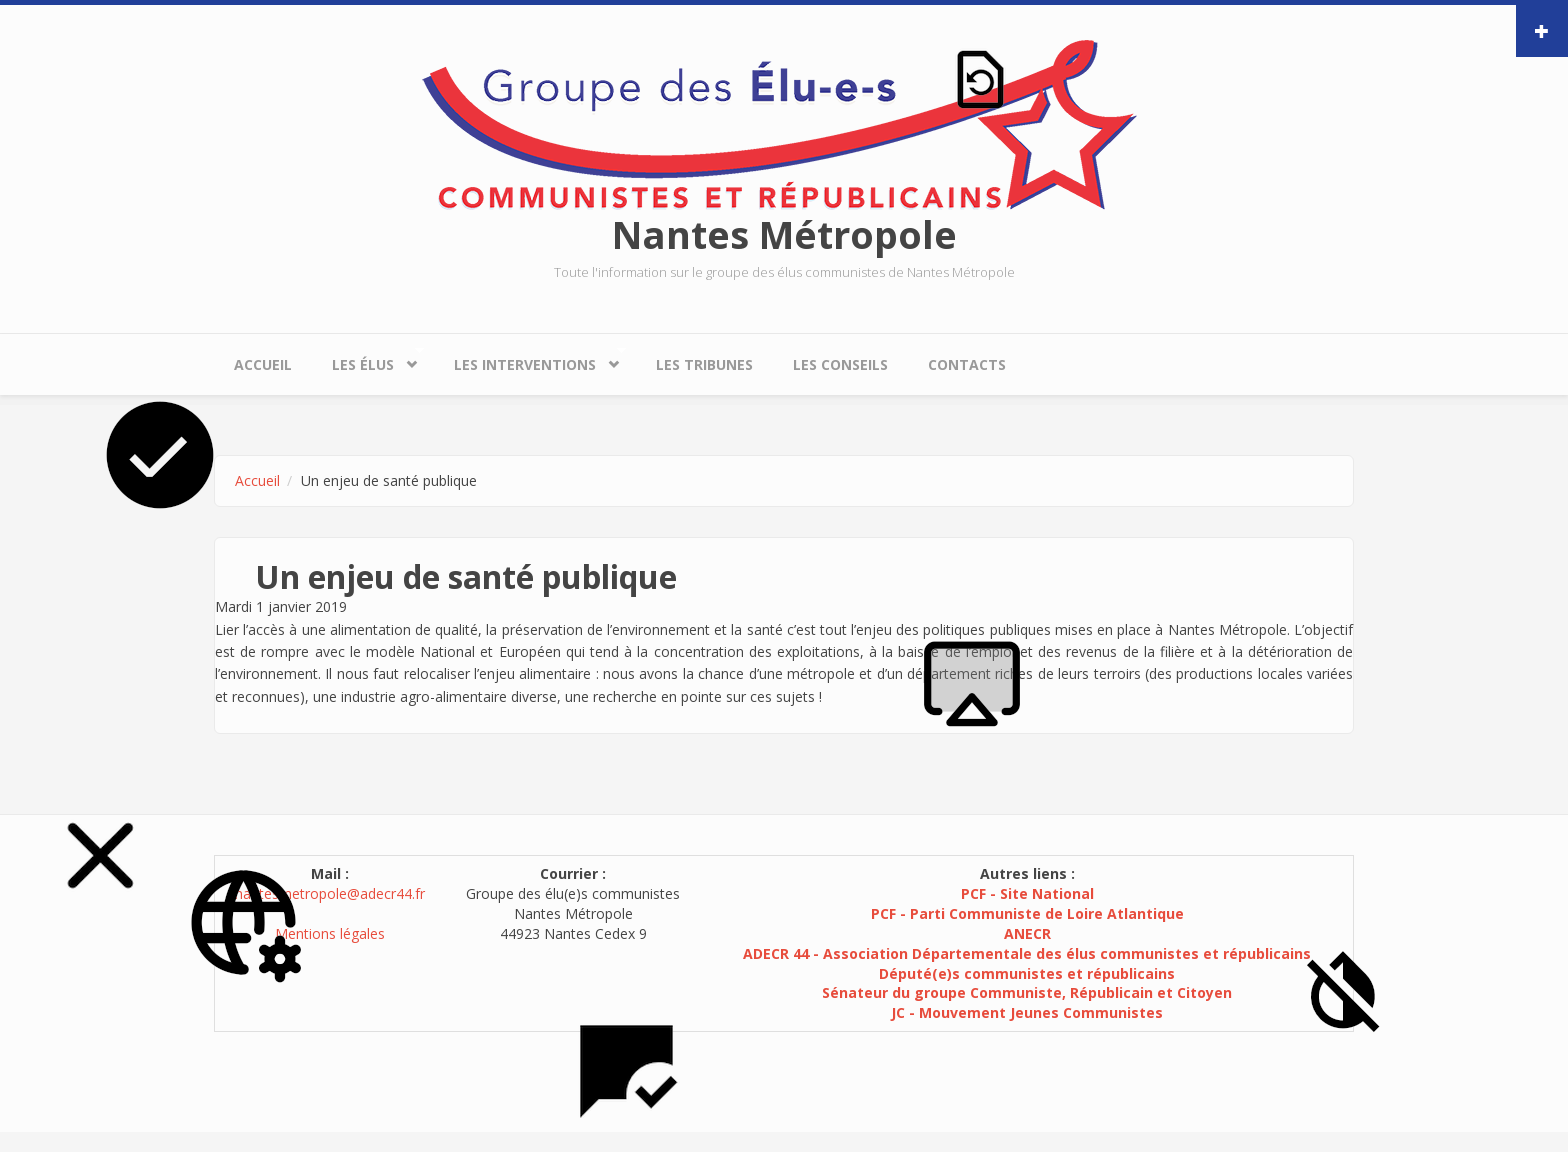 The width and height of the screenshot is (1568, 1152). Describe the element at coordinates (980, 79) in the screenshot. I see `restore a previous version of a document` at that location.